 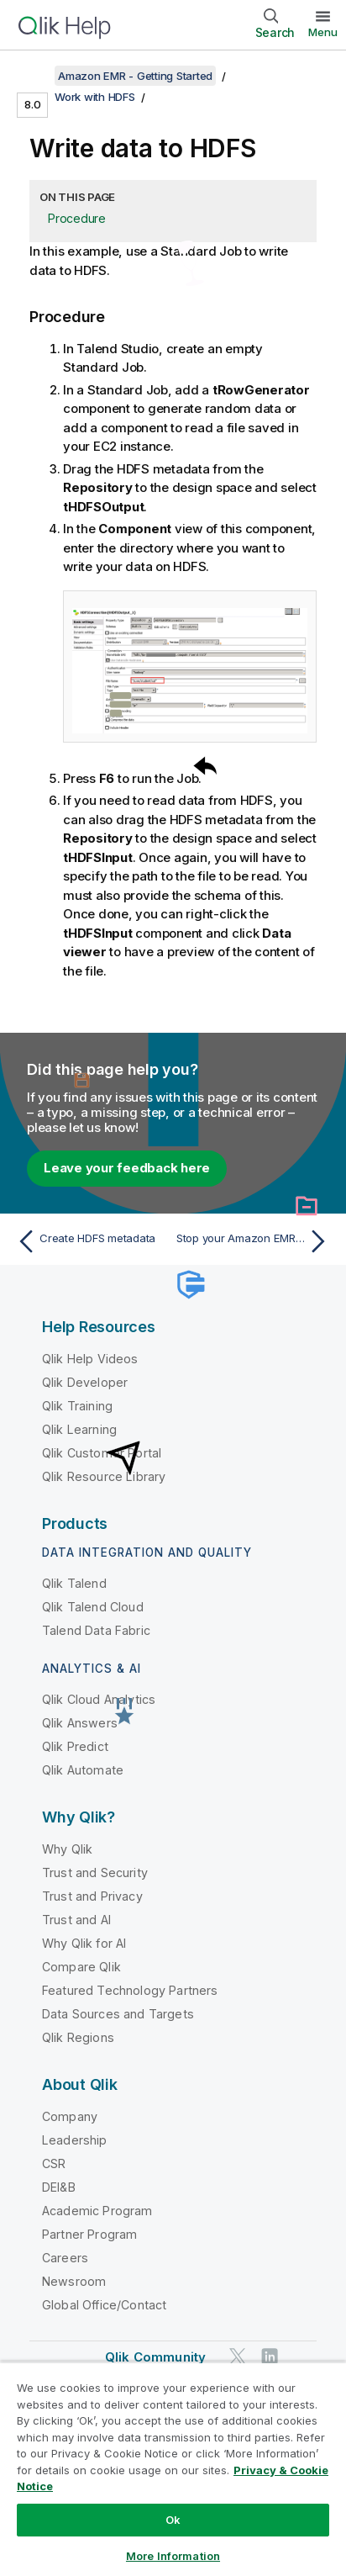 I want to click on remove items from folder, so click(x=307, y=1206).